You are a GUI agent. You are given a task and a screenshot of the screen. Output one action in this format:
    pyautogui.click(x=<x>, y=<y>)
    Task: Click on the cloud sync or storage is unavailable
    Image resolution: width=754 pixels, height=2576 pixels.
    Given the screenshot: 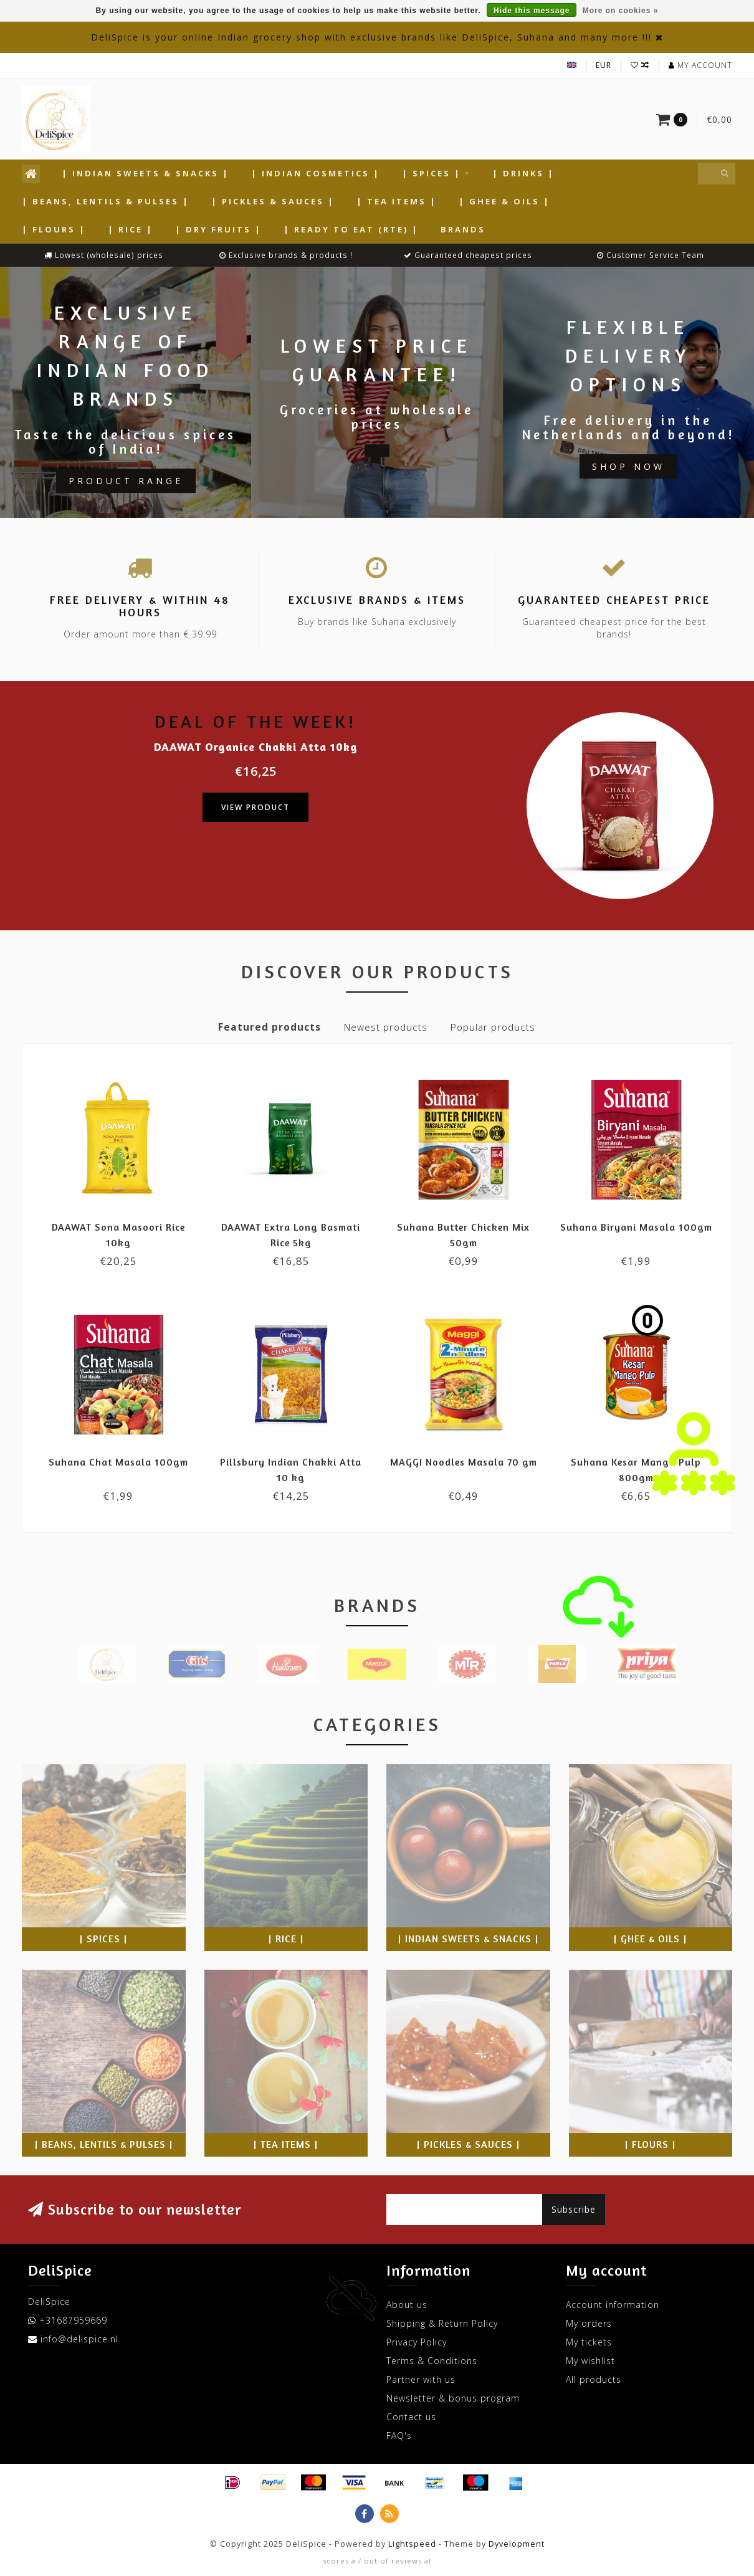 What is the action you would take?
    pyautogui.click(x=351, y=2298)
    